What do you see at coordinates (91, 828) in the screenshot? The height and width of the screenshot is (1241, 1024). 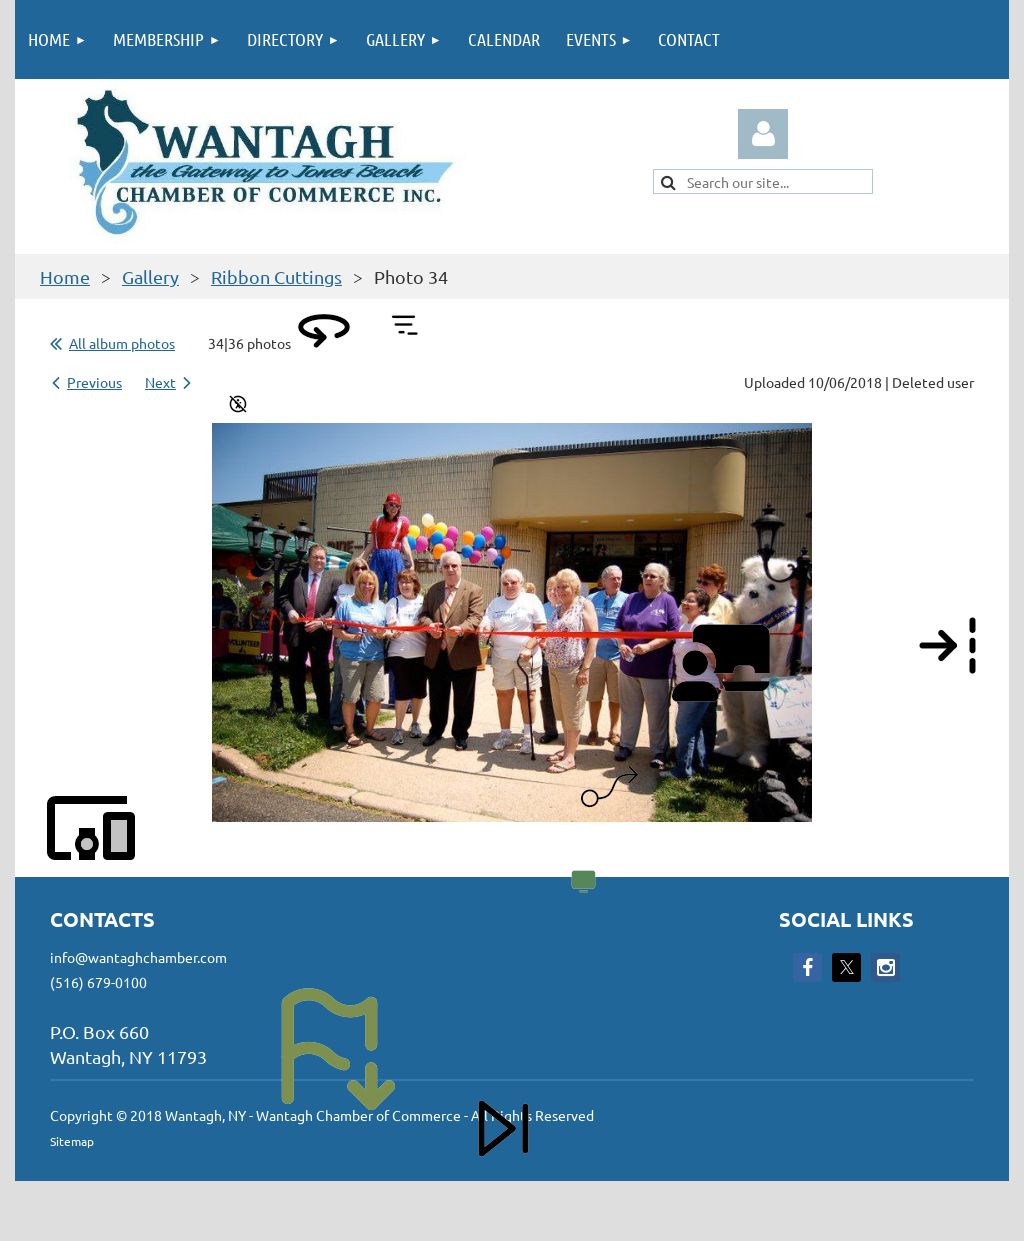 I see `view other connected devices` at bounding box center [91, 828].